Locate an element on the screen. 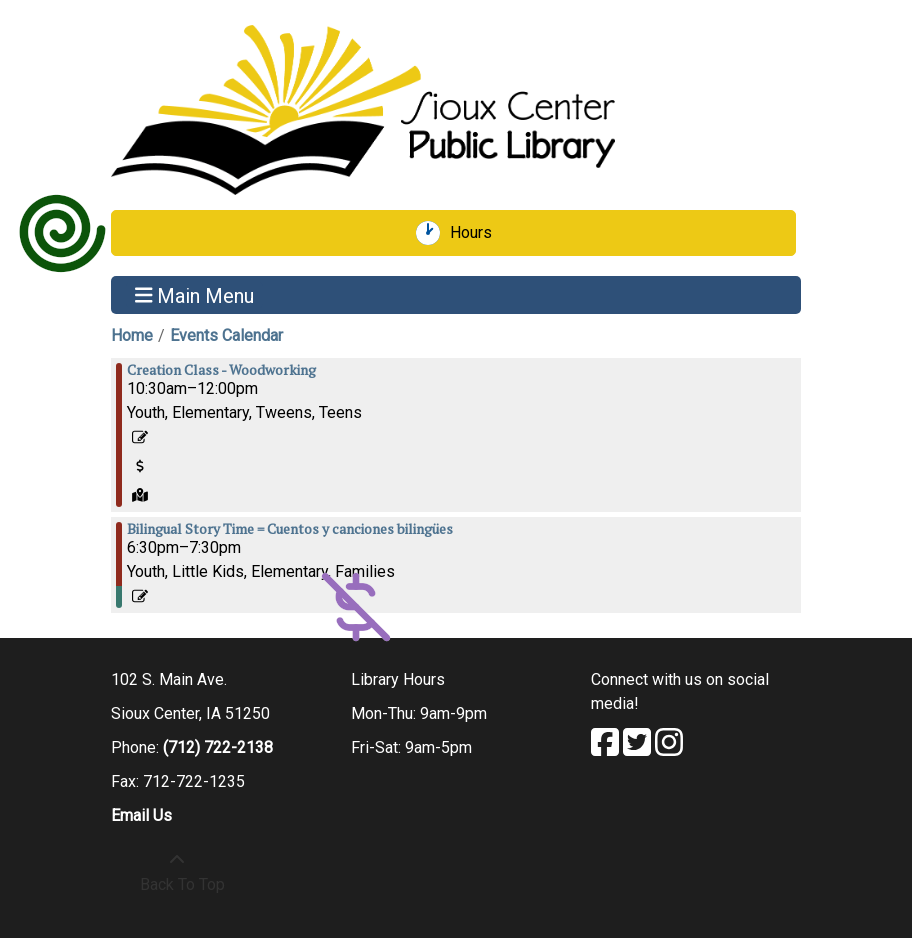  indicates a free or no-cost item is located at coordinates (356, 607).